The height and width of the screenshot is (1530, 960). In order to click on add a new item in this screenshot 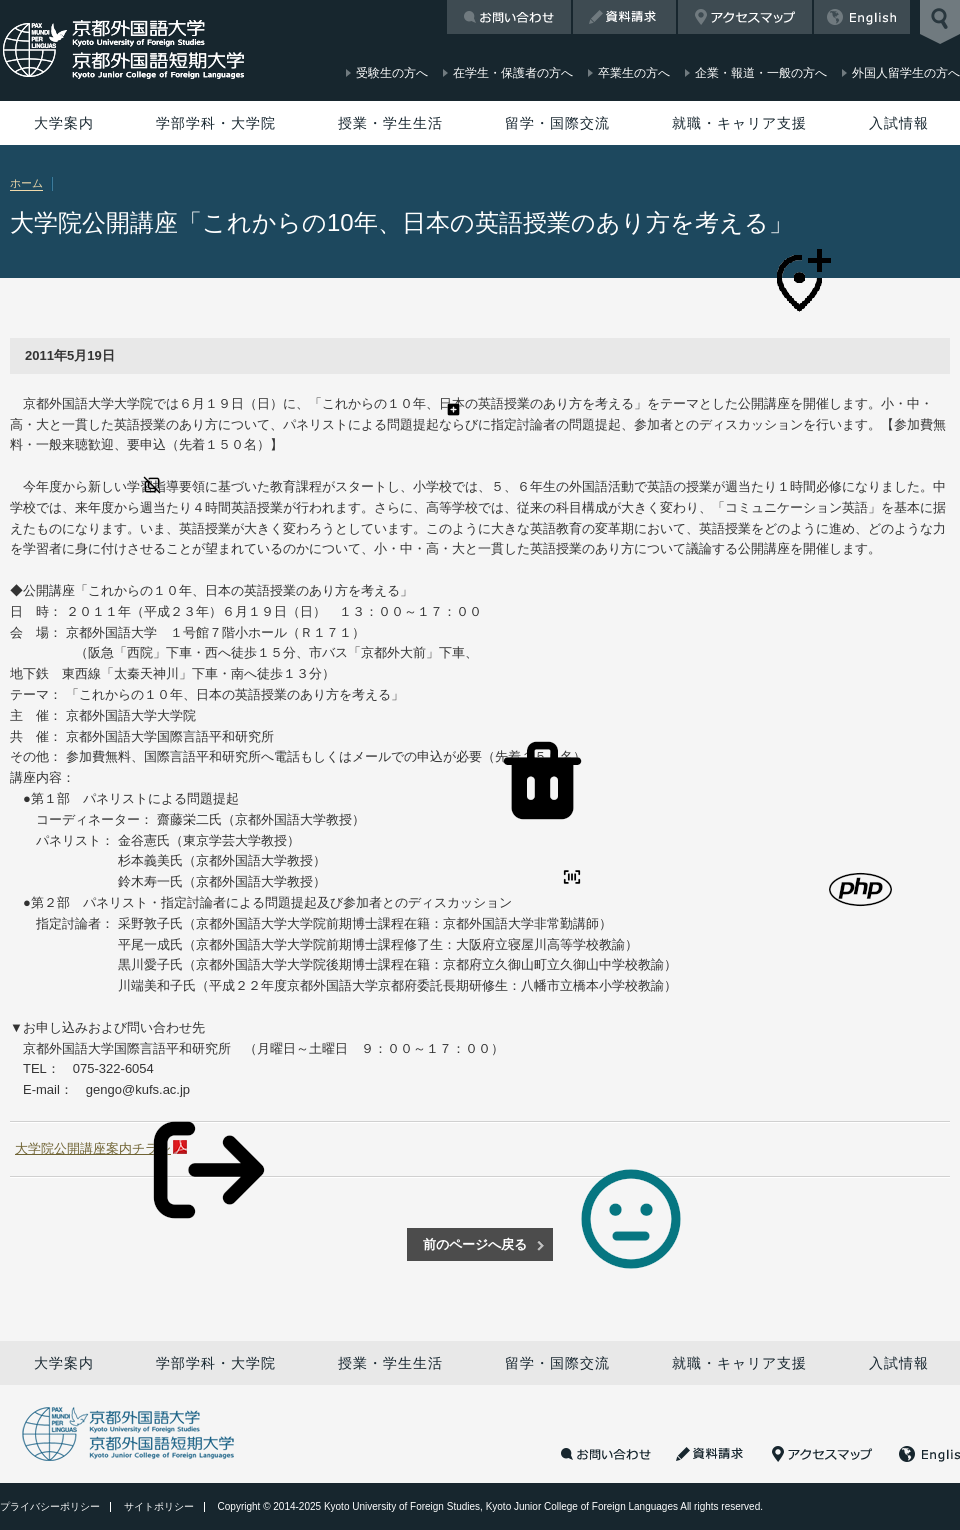, I will do `click(453, 409)`.